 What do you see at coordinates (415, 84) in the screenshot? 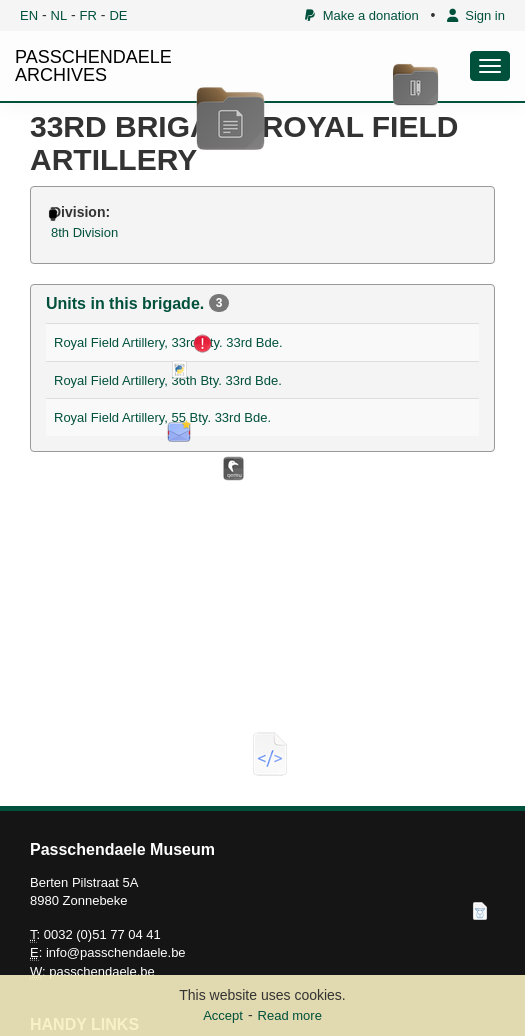
I see `open templates folder` at bounding box center [415, 84].